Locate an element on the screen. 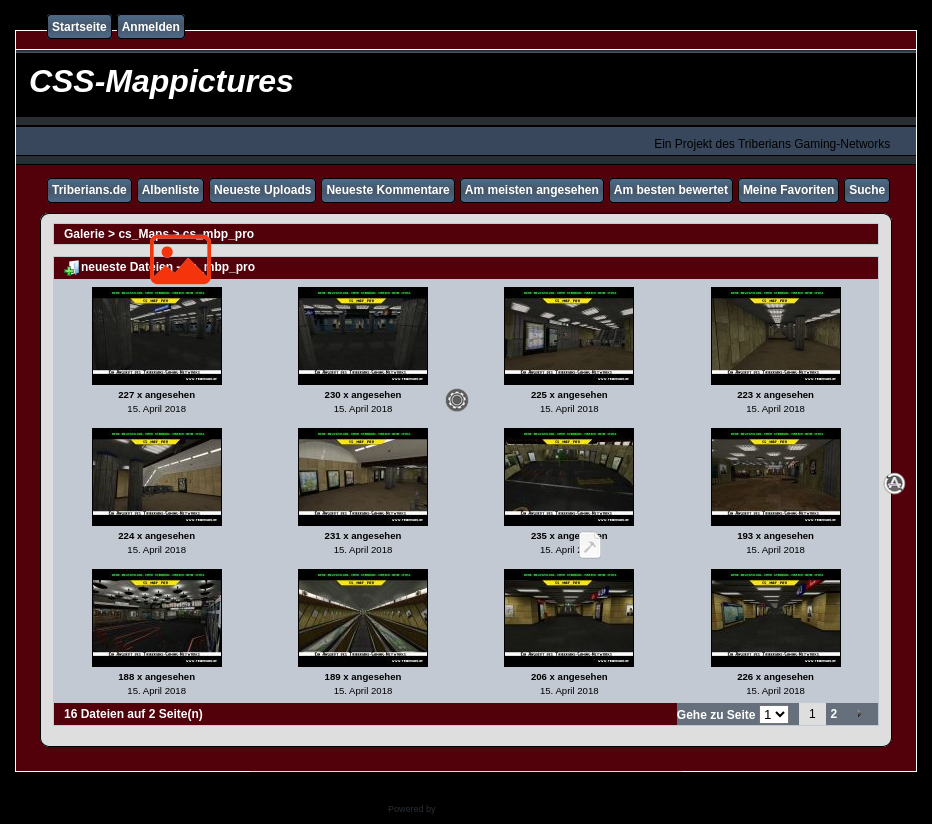 Image resolution: width=932 pixels, height=824 pixels. open photo viewer application is located at coordinates (180, 261).